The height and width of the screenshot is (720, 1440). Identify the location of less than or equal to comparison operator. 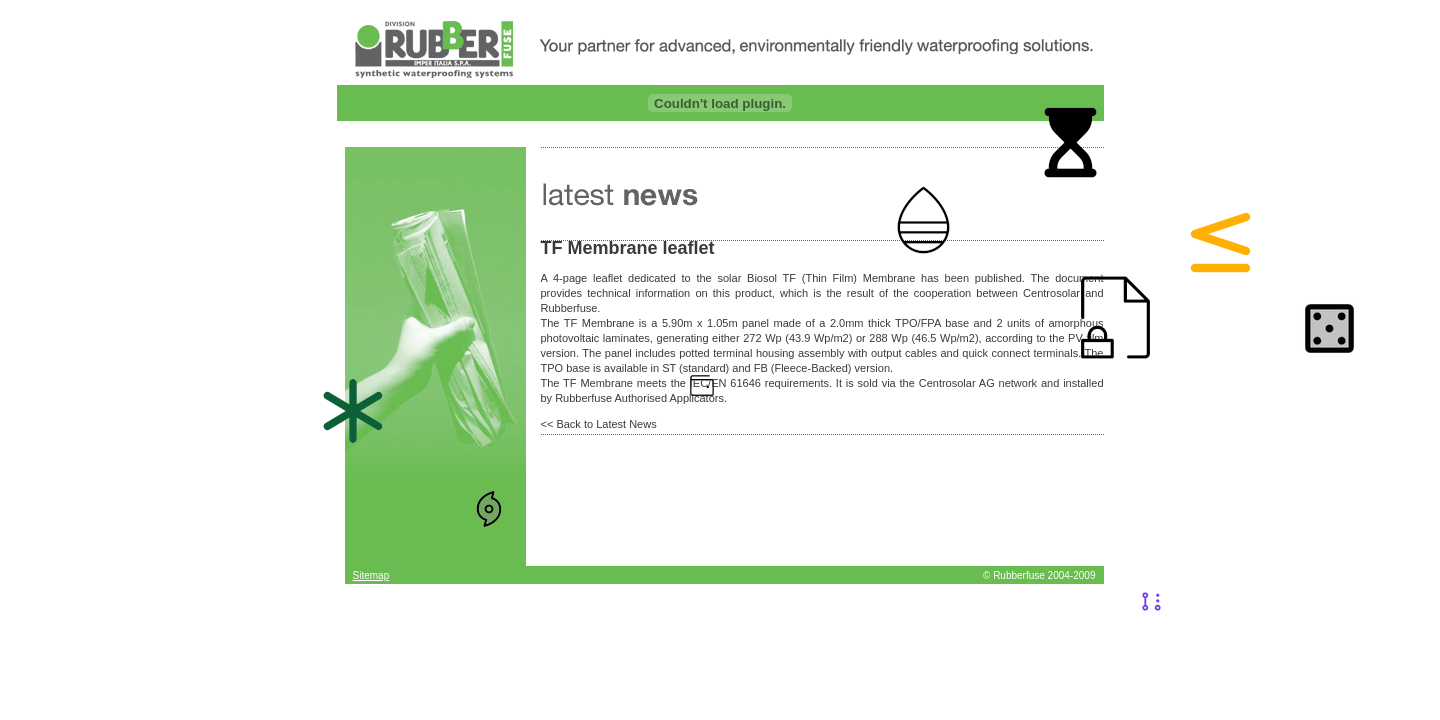
(1220, 242).